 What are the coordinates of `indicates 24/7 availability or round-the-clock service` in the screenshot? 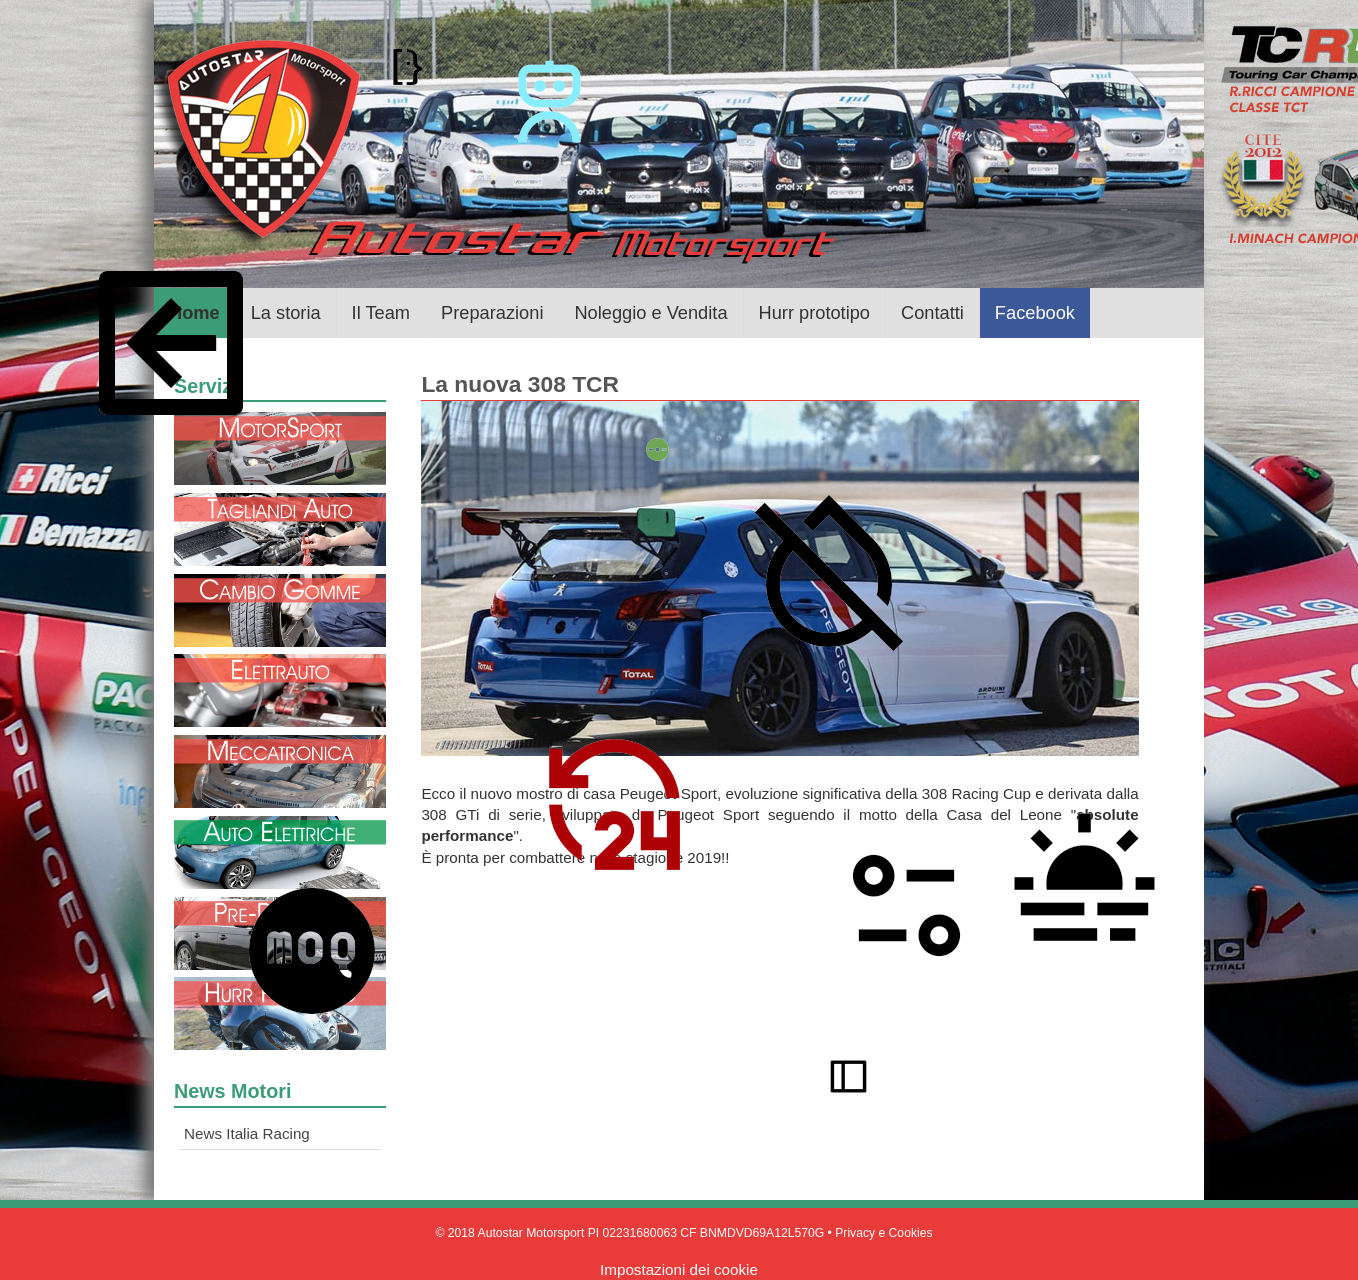 It's located at (614, 804).